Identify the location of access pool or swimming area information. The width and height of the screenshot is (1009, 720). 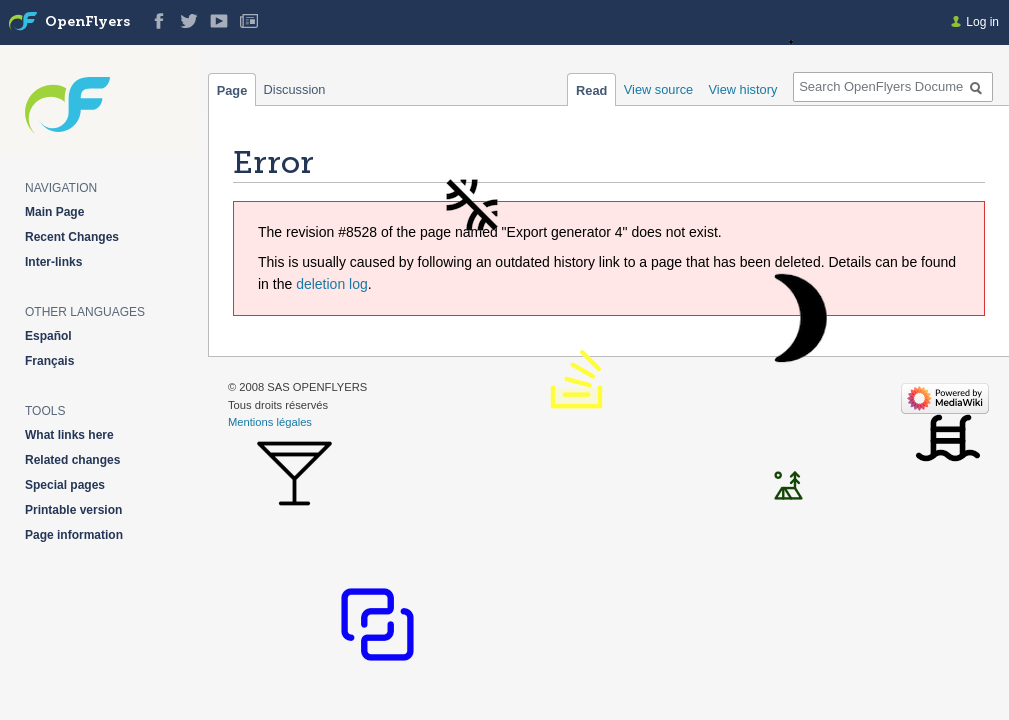
(948, 438).